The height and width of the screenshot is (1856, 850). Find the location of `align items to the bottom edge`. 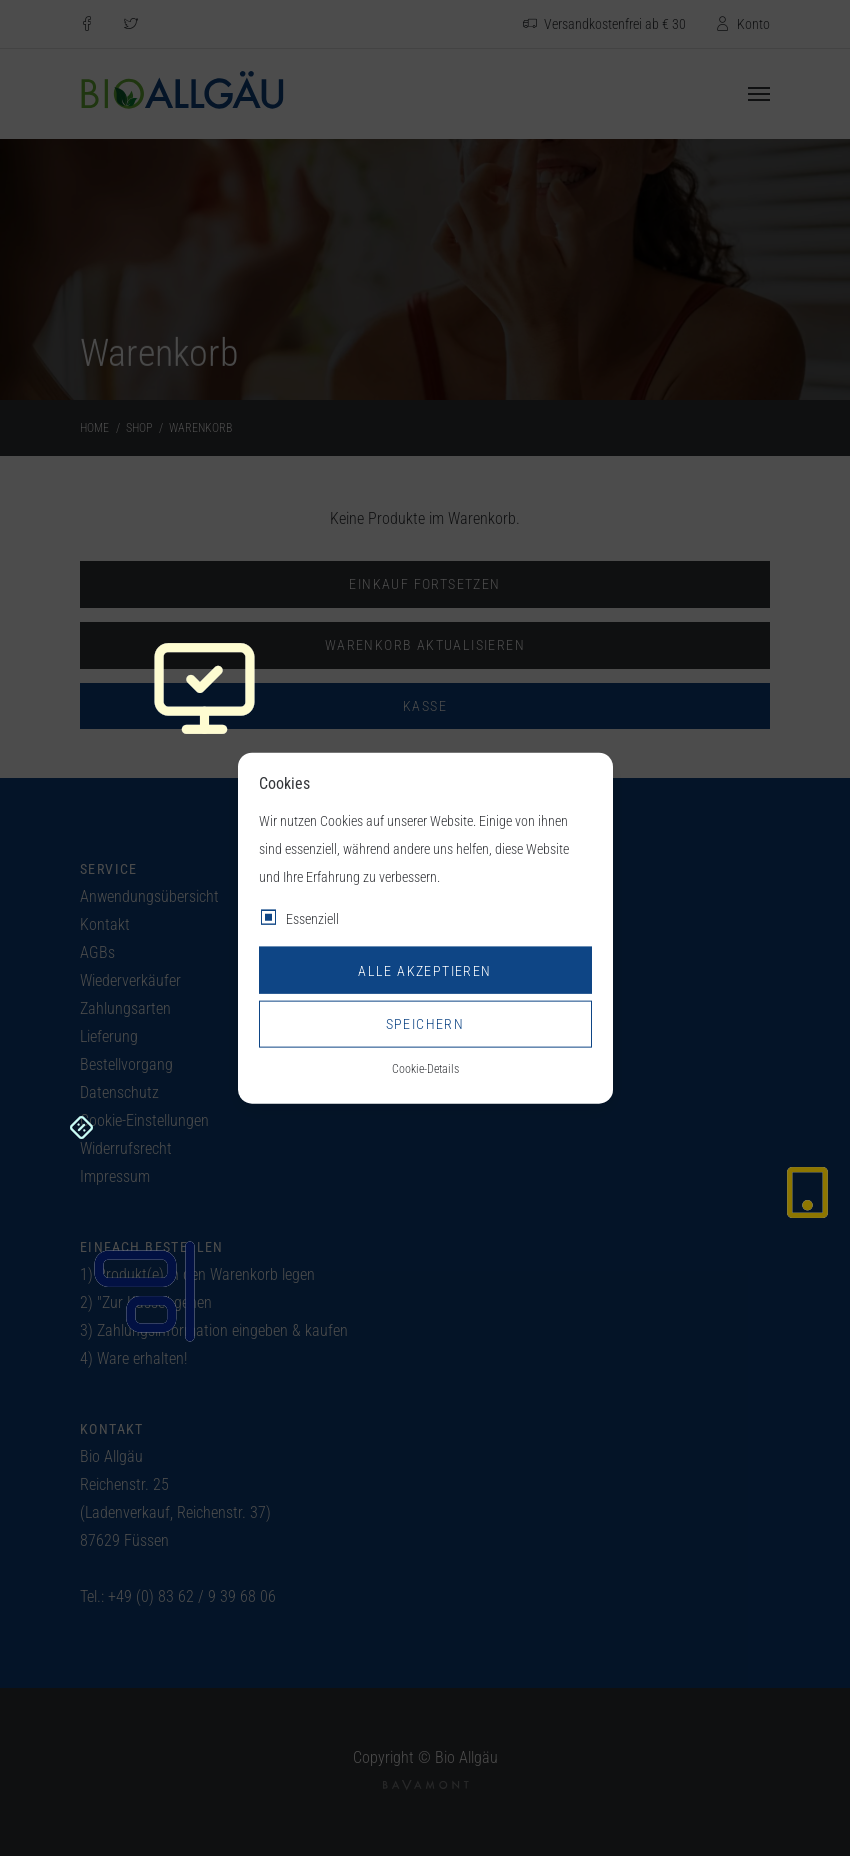

align items to the bottom edge is located at coordinates (144, 1291).